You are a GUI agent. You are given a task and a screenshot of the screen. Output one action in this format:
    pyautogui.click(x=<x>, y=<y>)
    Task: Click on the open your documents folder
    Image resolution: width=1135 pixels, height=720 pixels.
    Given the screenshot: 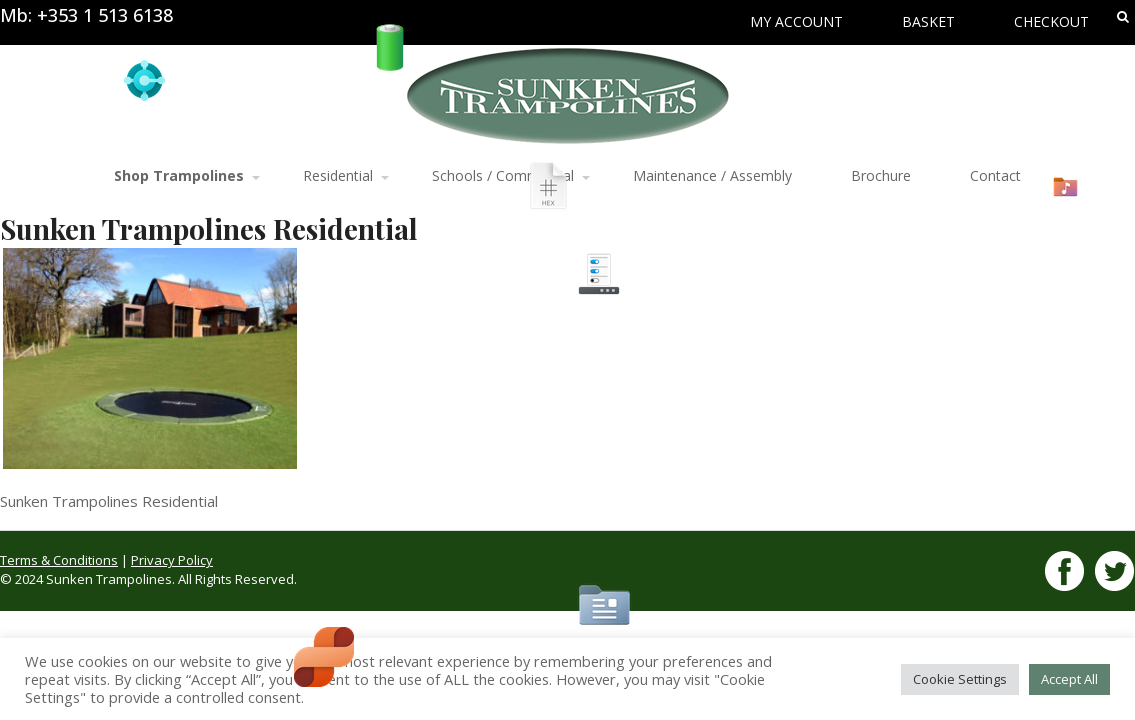 What is the action you would take?
    pyautogui.click(x=604, y=606)
    